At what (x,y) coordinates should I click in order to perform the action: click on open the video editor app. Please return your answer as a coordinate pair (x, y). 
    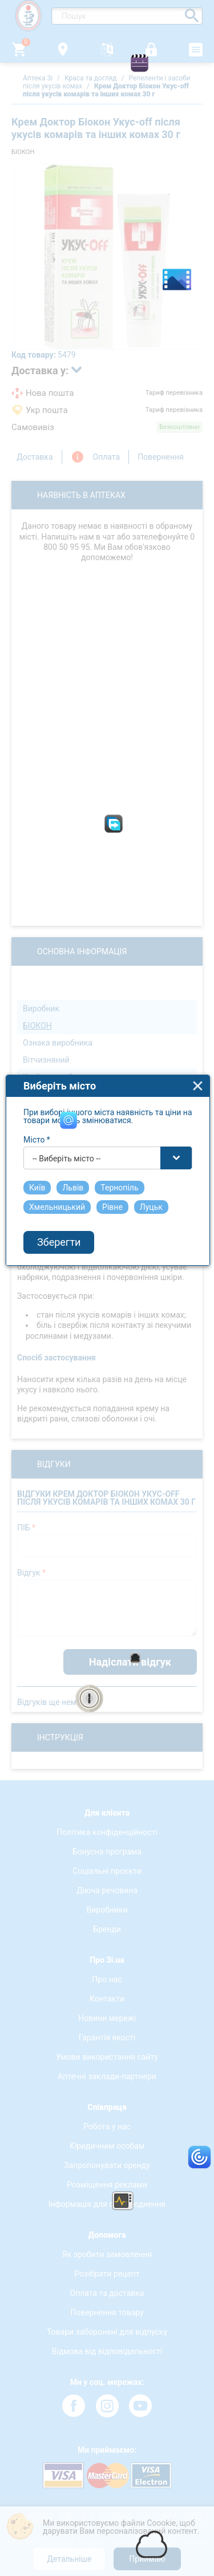
    Looking at the image, I should click on (177, 280).